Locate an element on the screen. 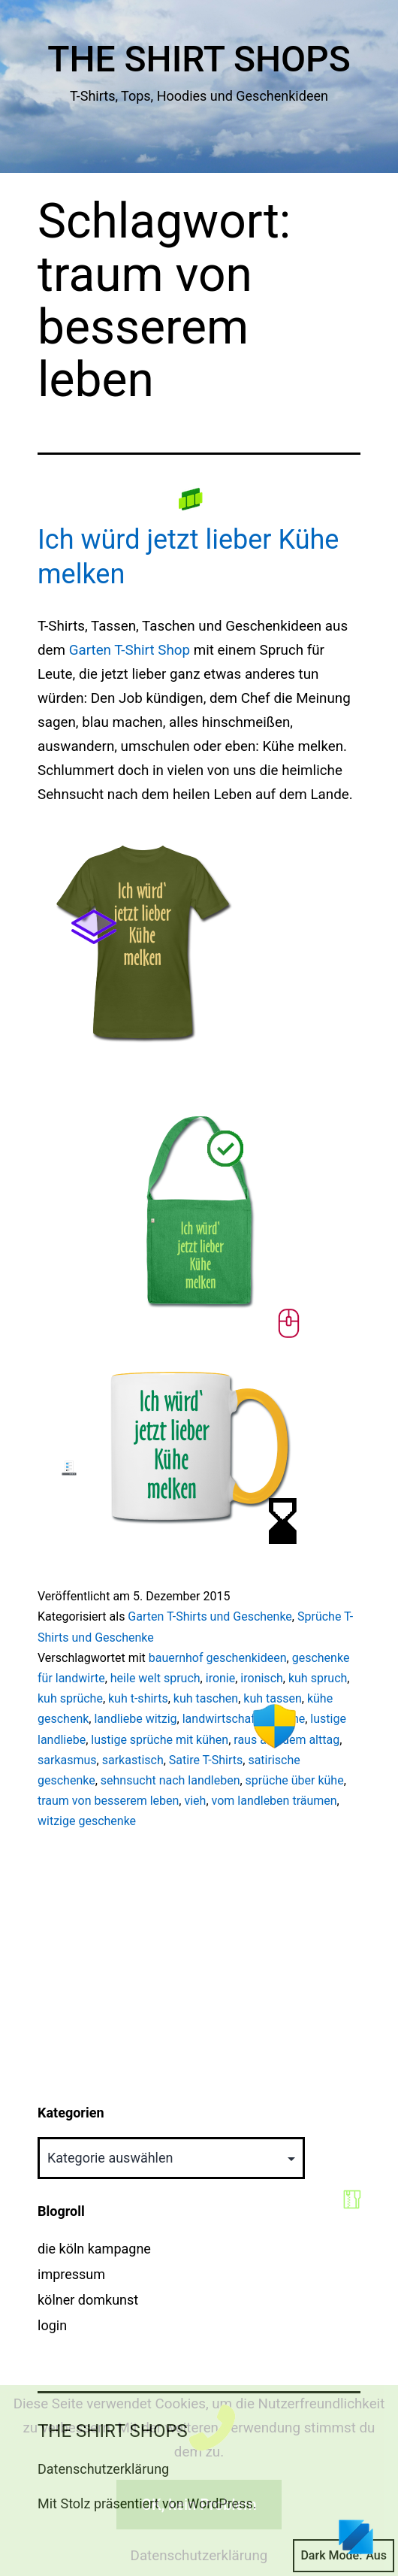 This screenshot has width=398, height=2576. file successfully synced to OneDrive is located at coordinates (225, 1149).